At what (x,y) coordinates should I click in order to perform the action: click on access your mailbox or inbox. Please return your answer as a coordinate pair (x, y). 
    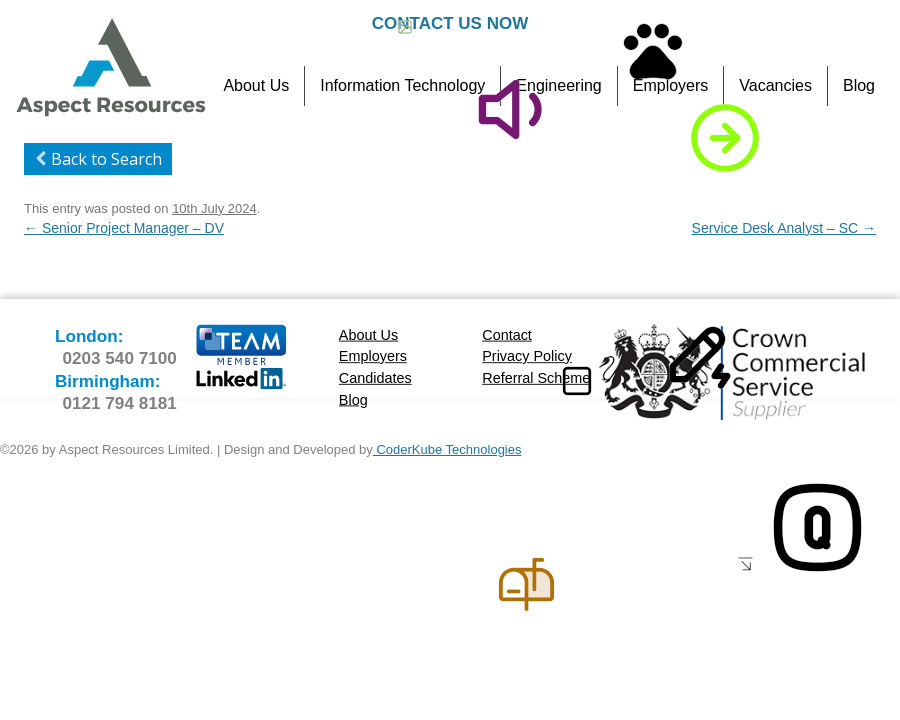
    Looking at the image, I should click on (526, 585).